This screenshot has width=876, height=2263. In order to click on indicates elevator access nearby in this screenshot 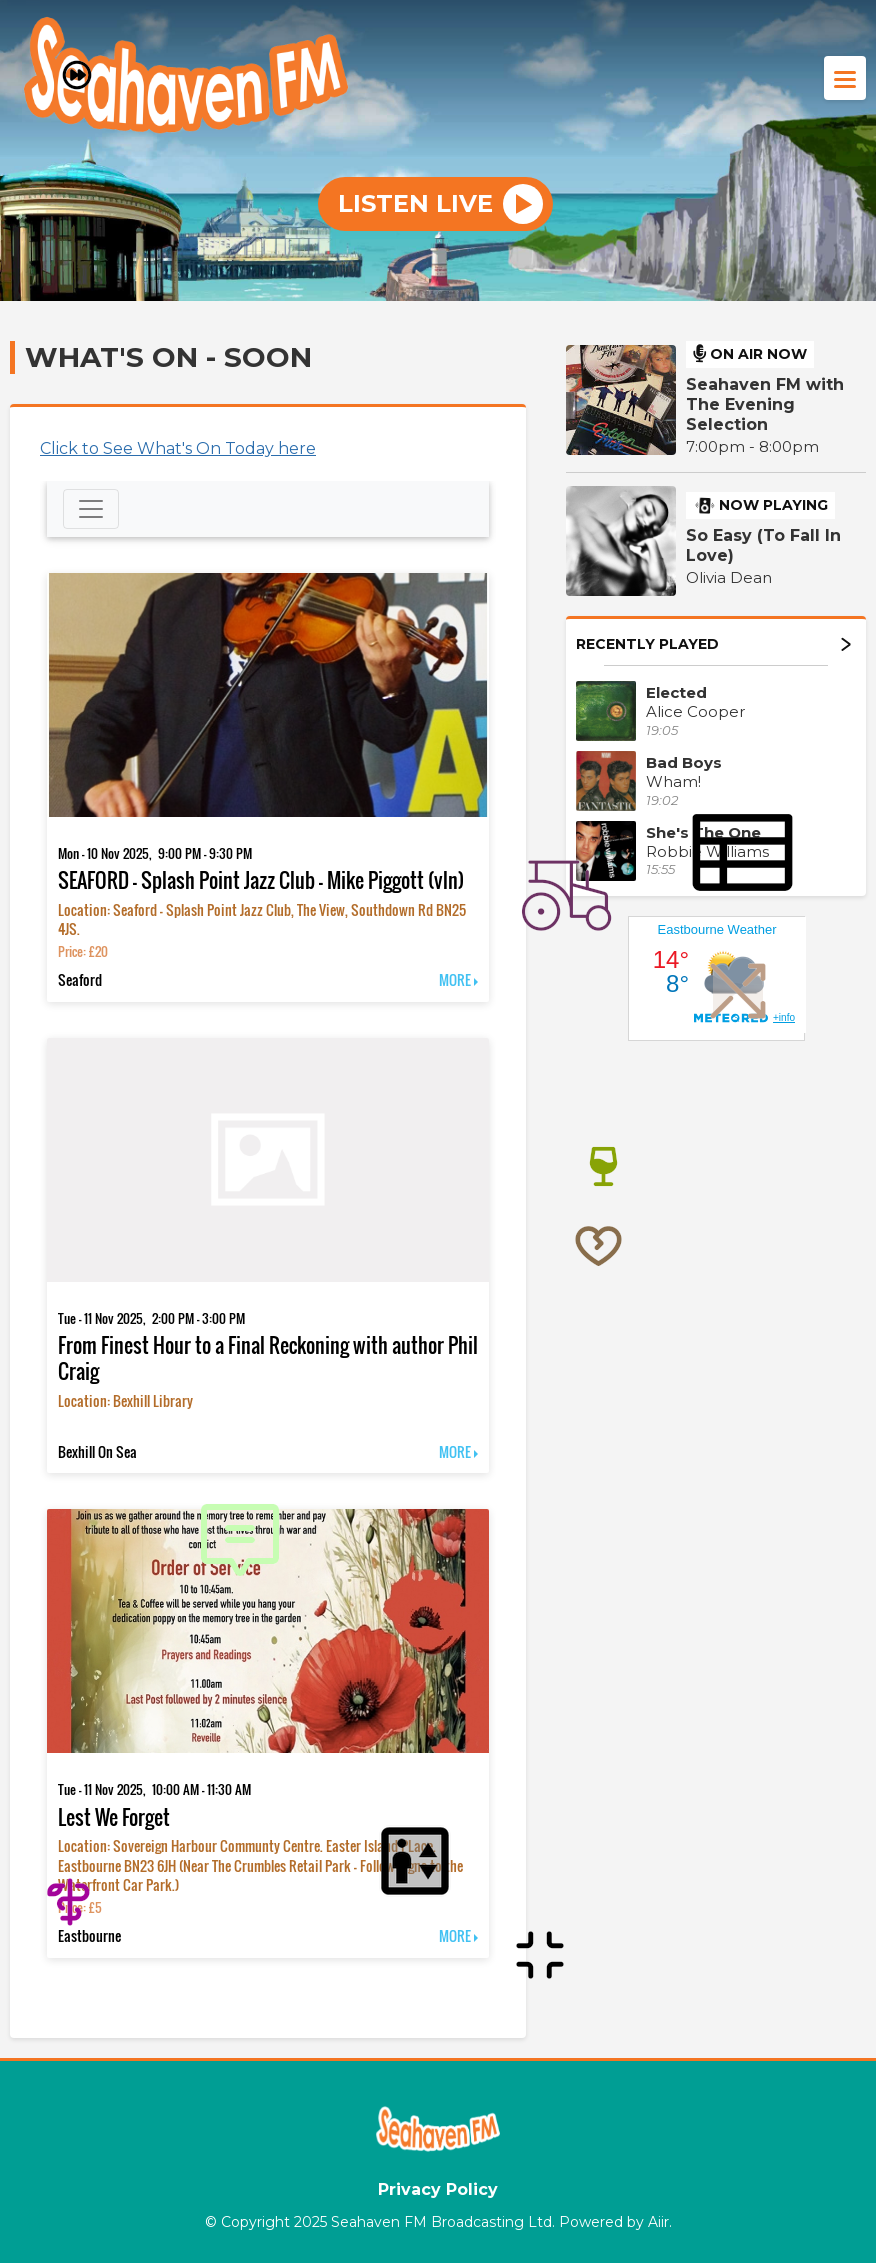, I will do `click(415, 1861)`.